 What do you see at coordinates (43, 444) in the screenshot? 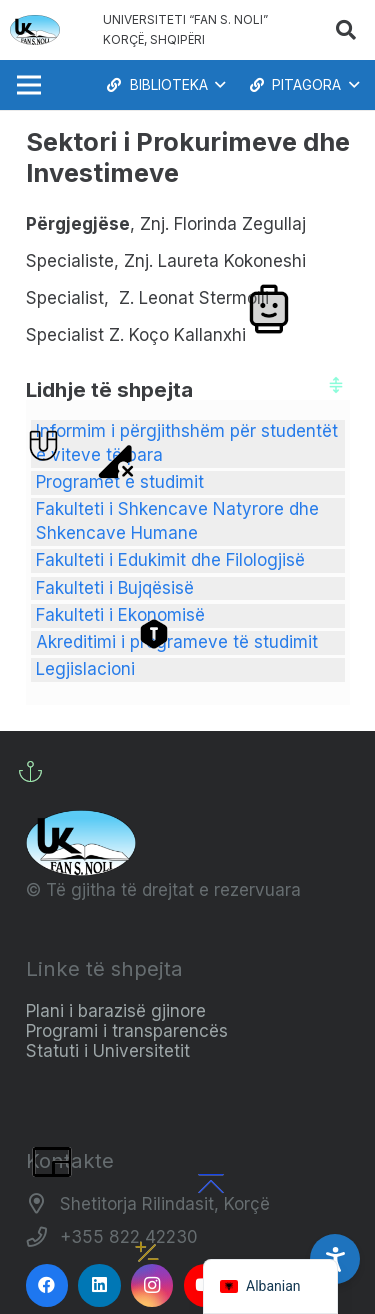
I see `activate magnetic snap or alignment tool` at bounding box center [43, 444].